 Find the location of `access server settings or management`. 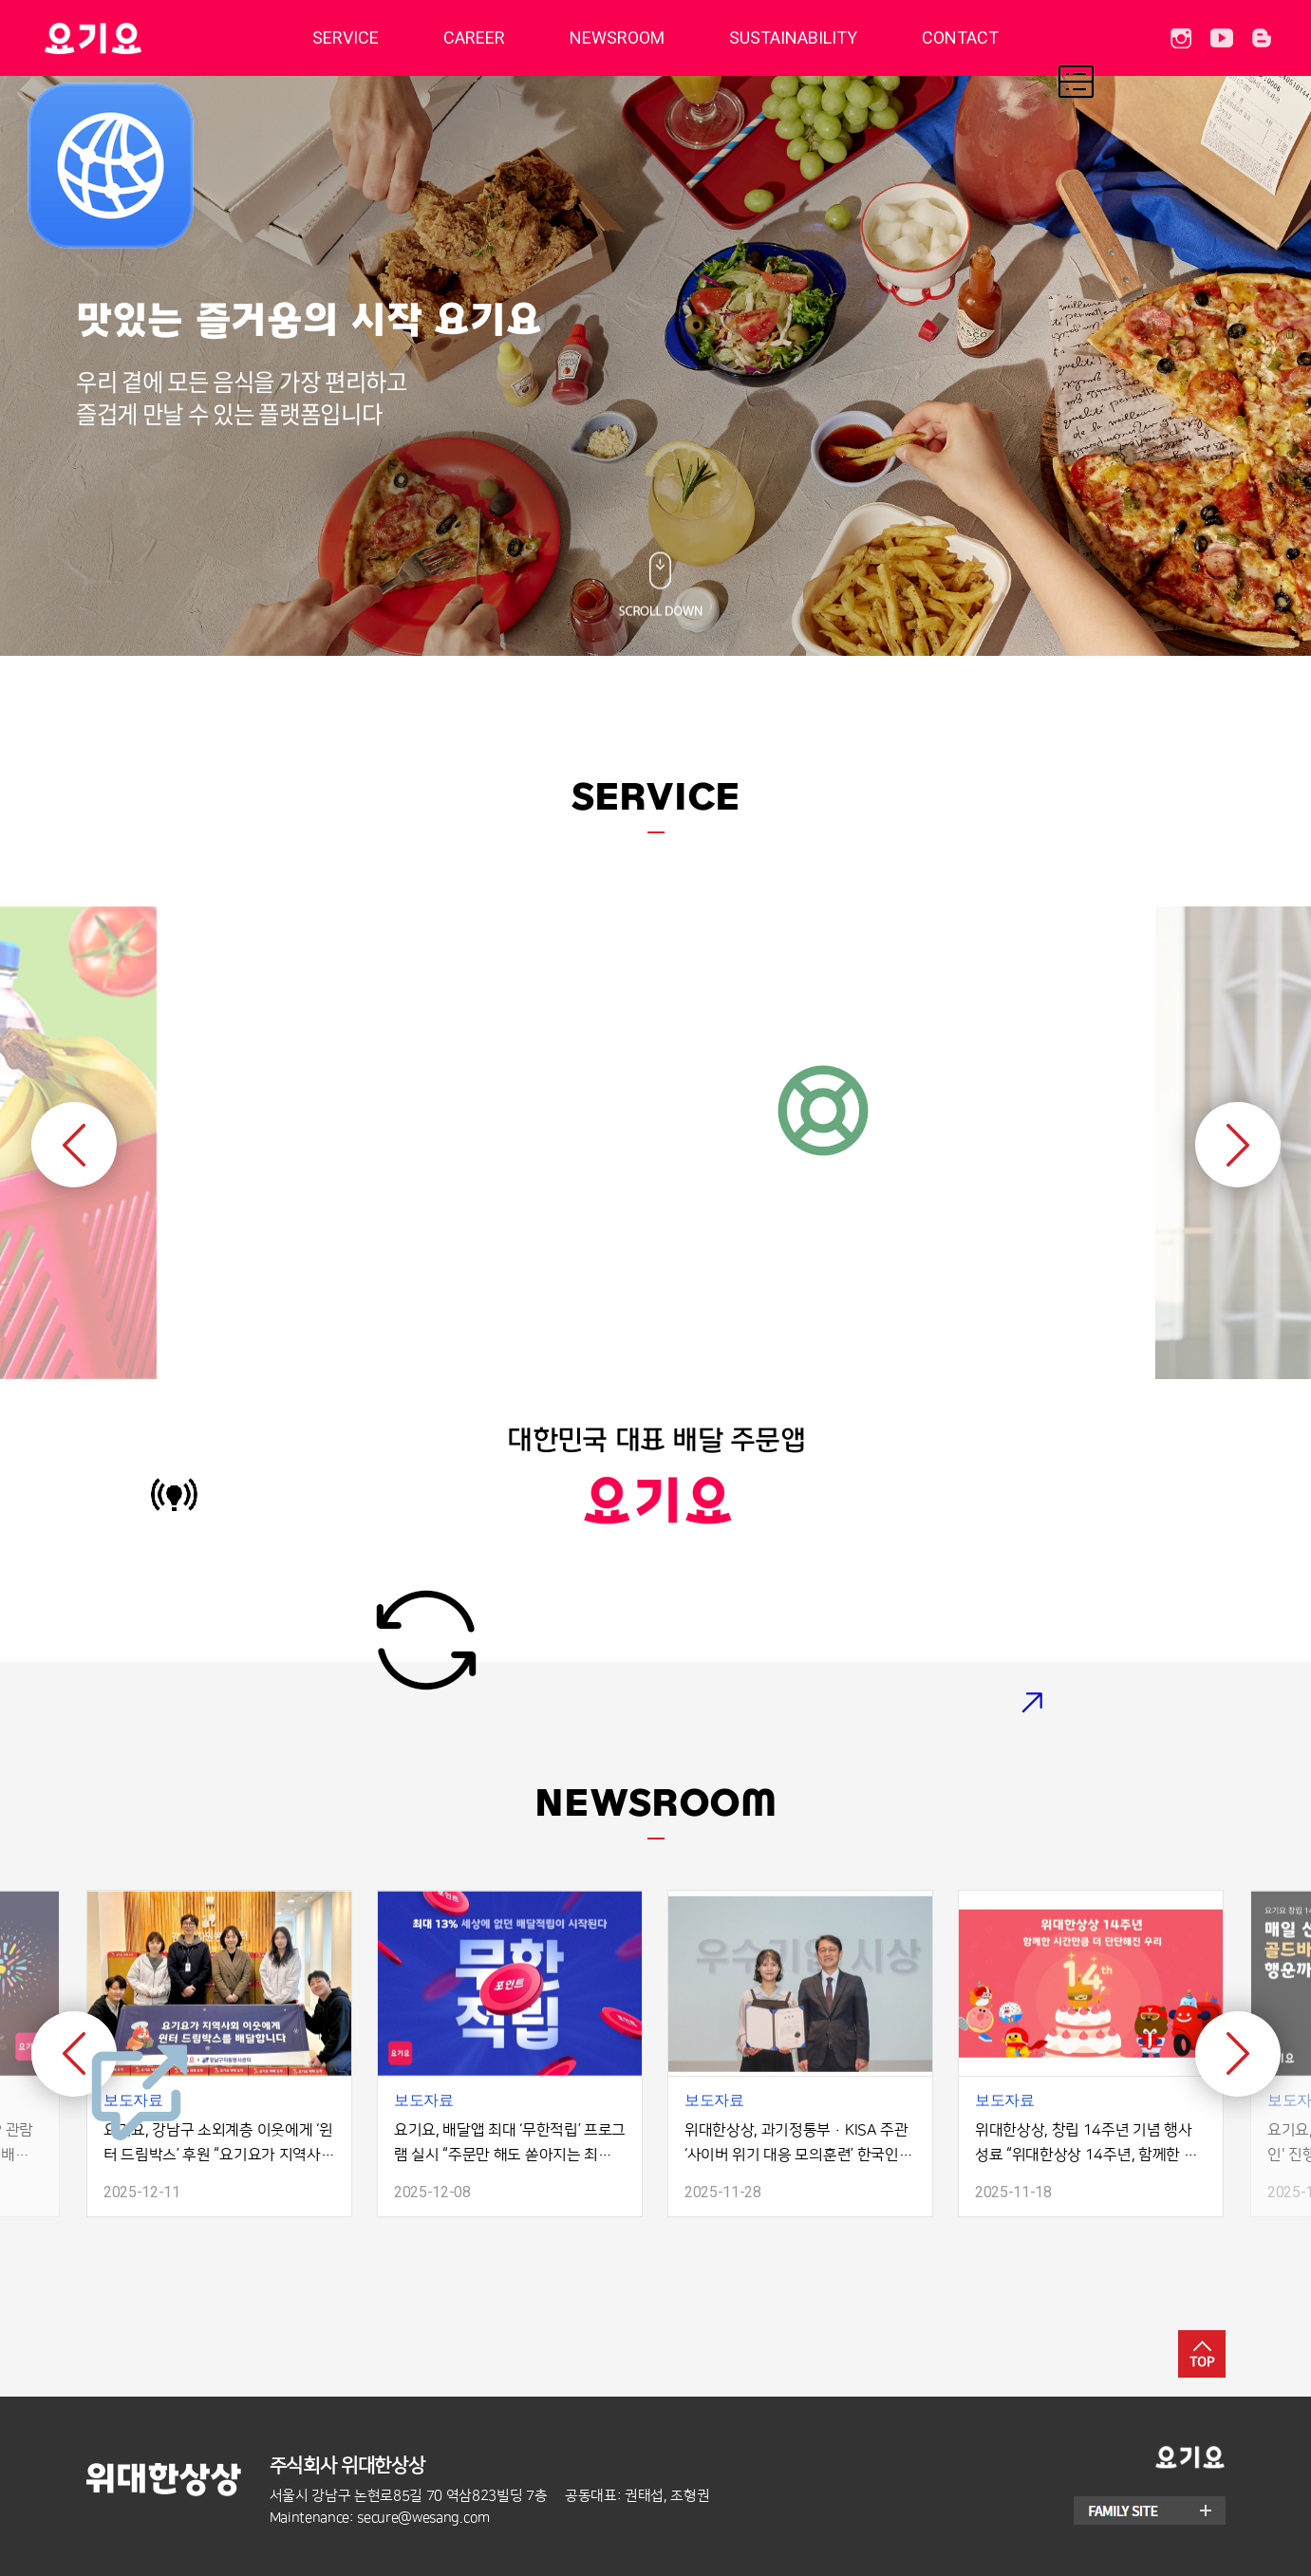

access server settings or management is located at coordinates (1076, 82).